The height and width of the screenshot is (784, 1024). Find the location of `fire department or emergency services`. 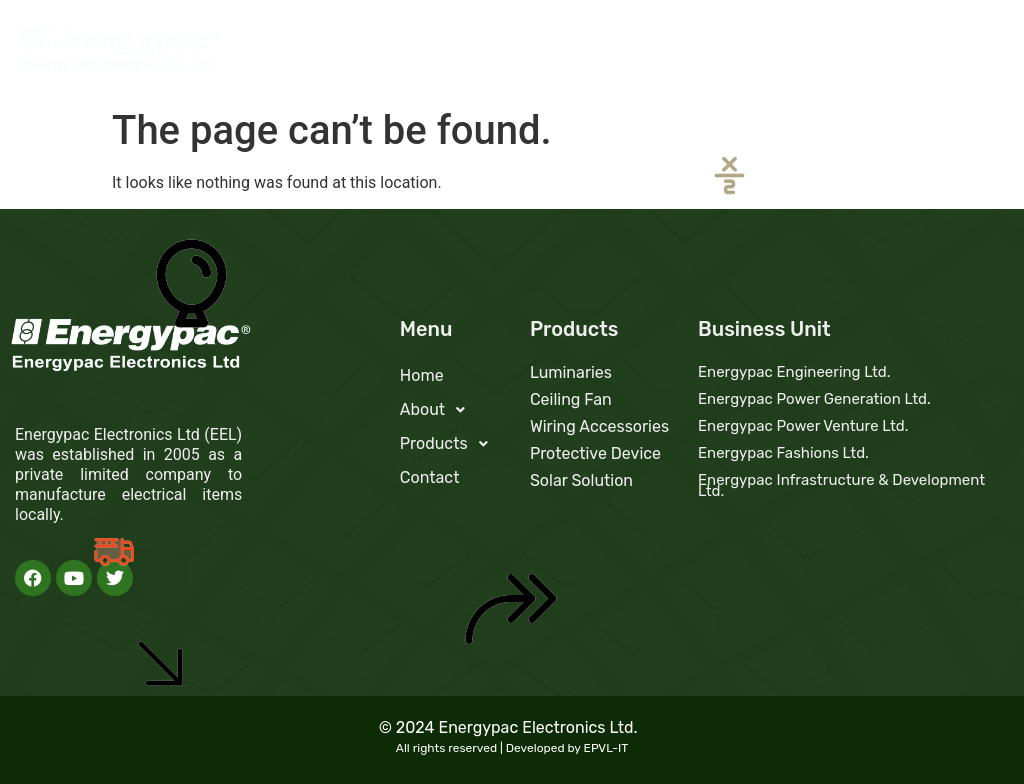

fire department or emergency services is located at coordinates (113, 550).